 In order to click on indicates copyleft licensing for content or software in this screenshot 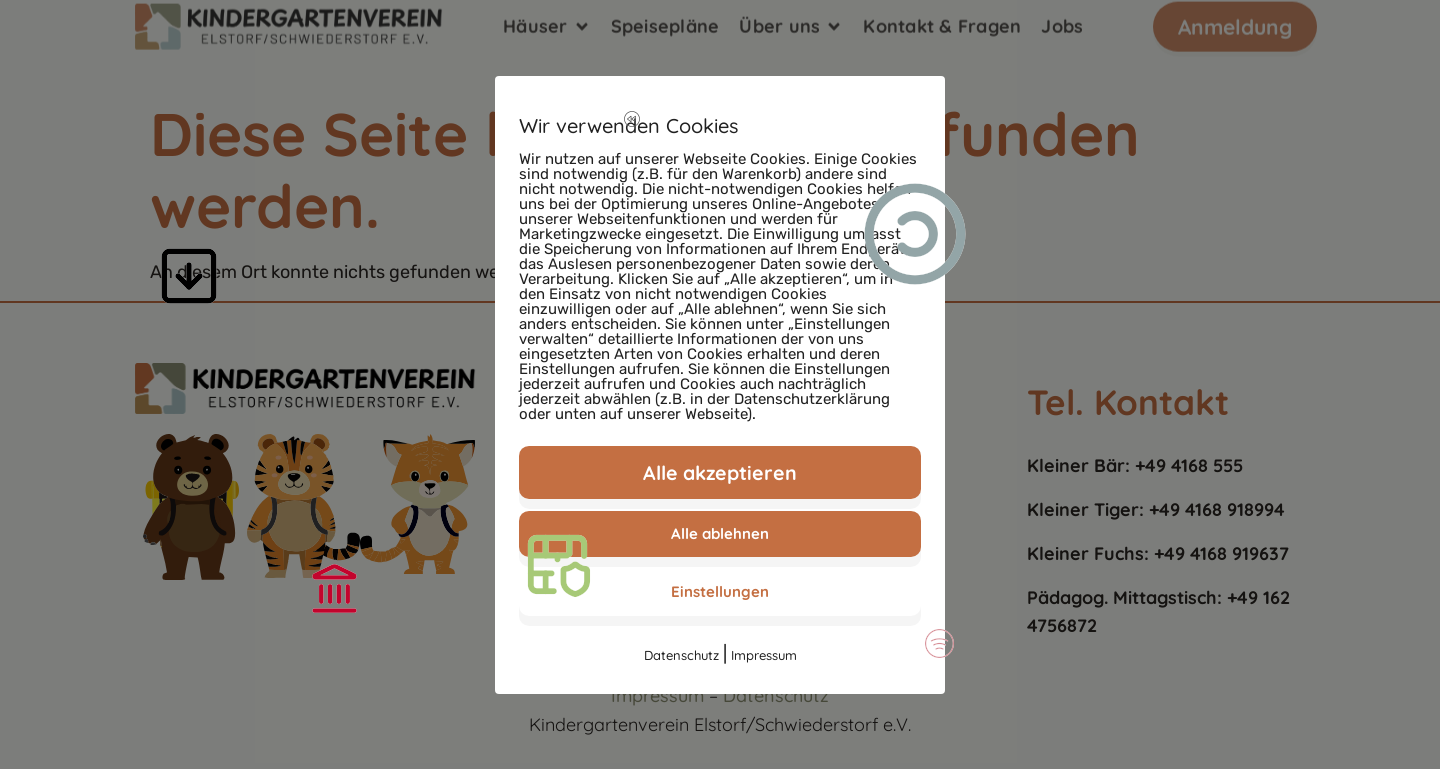, I will do `click(915, 234)`.